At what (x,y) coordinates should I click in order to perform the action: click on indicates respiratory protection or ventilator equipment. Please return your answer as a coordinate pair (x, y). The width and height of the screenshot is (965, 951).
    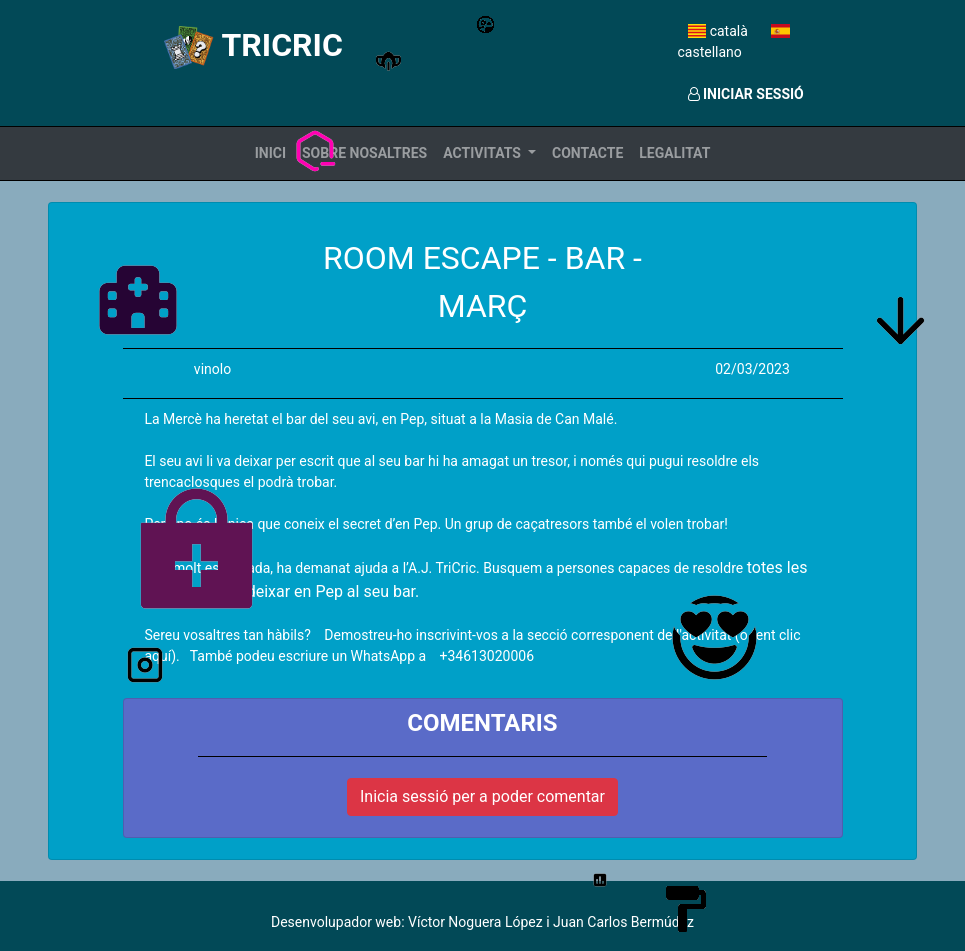
    Looking at the image, I should click on (388, 60).